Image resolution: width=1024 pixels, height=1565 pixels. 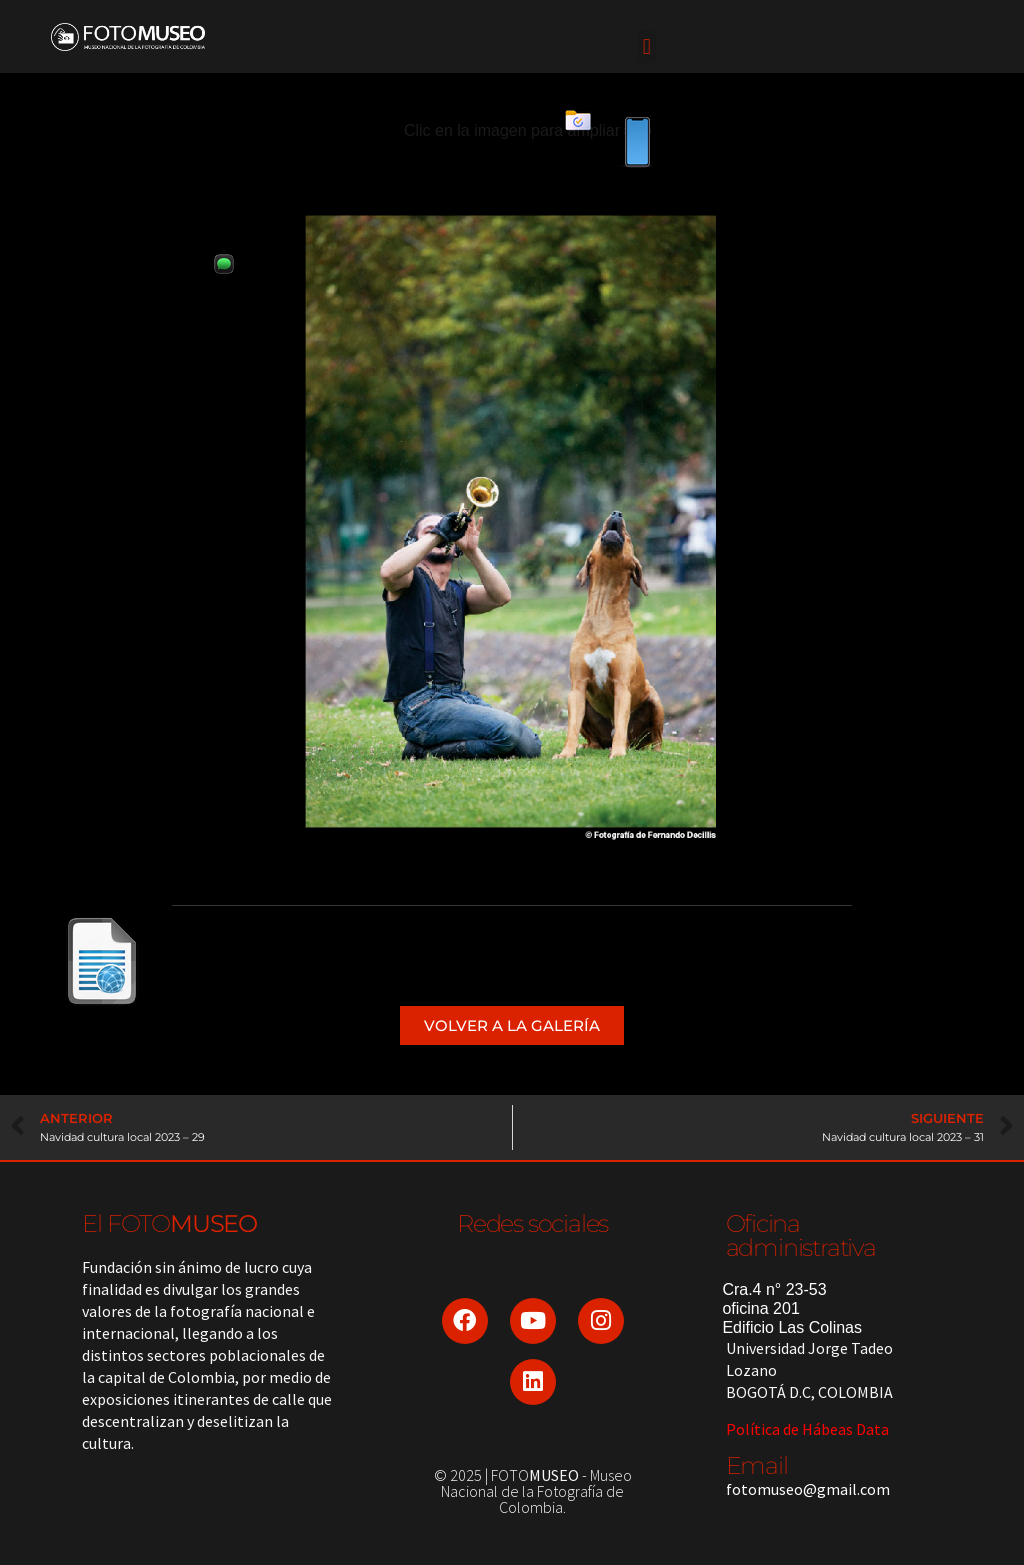 What do you see at coordinates (578, 121) in the screenshot?
I see `open ticktick tasks folder` at bounding box center [578, 121].